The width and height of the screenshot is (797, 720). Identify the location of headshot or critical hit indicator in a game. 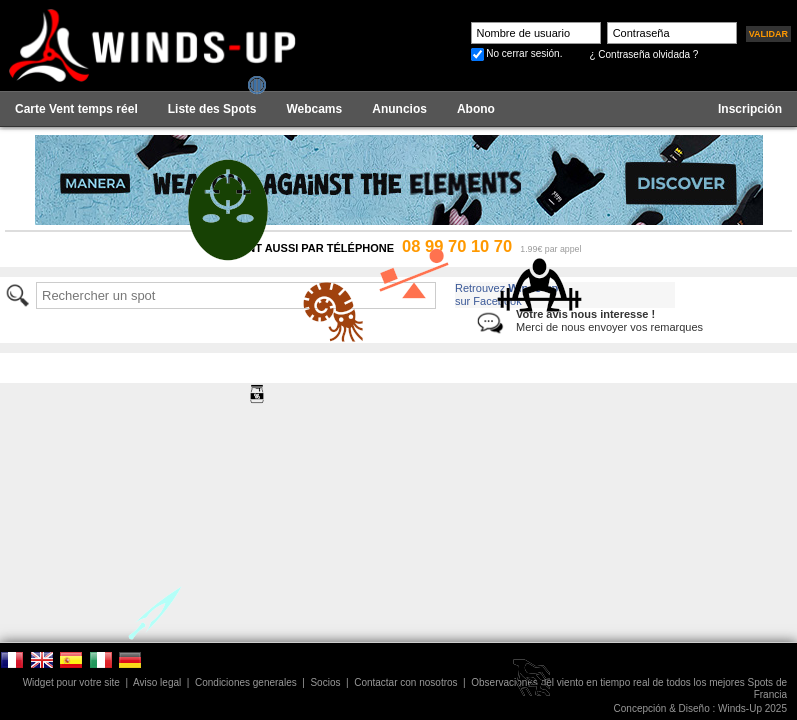
(228, 210).